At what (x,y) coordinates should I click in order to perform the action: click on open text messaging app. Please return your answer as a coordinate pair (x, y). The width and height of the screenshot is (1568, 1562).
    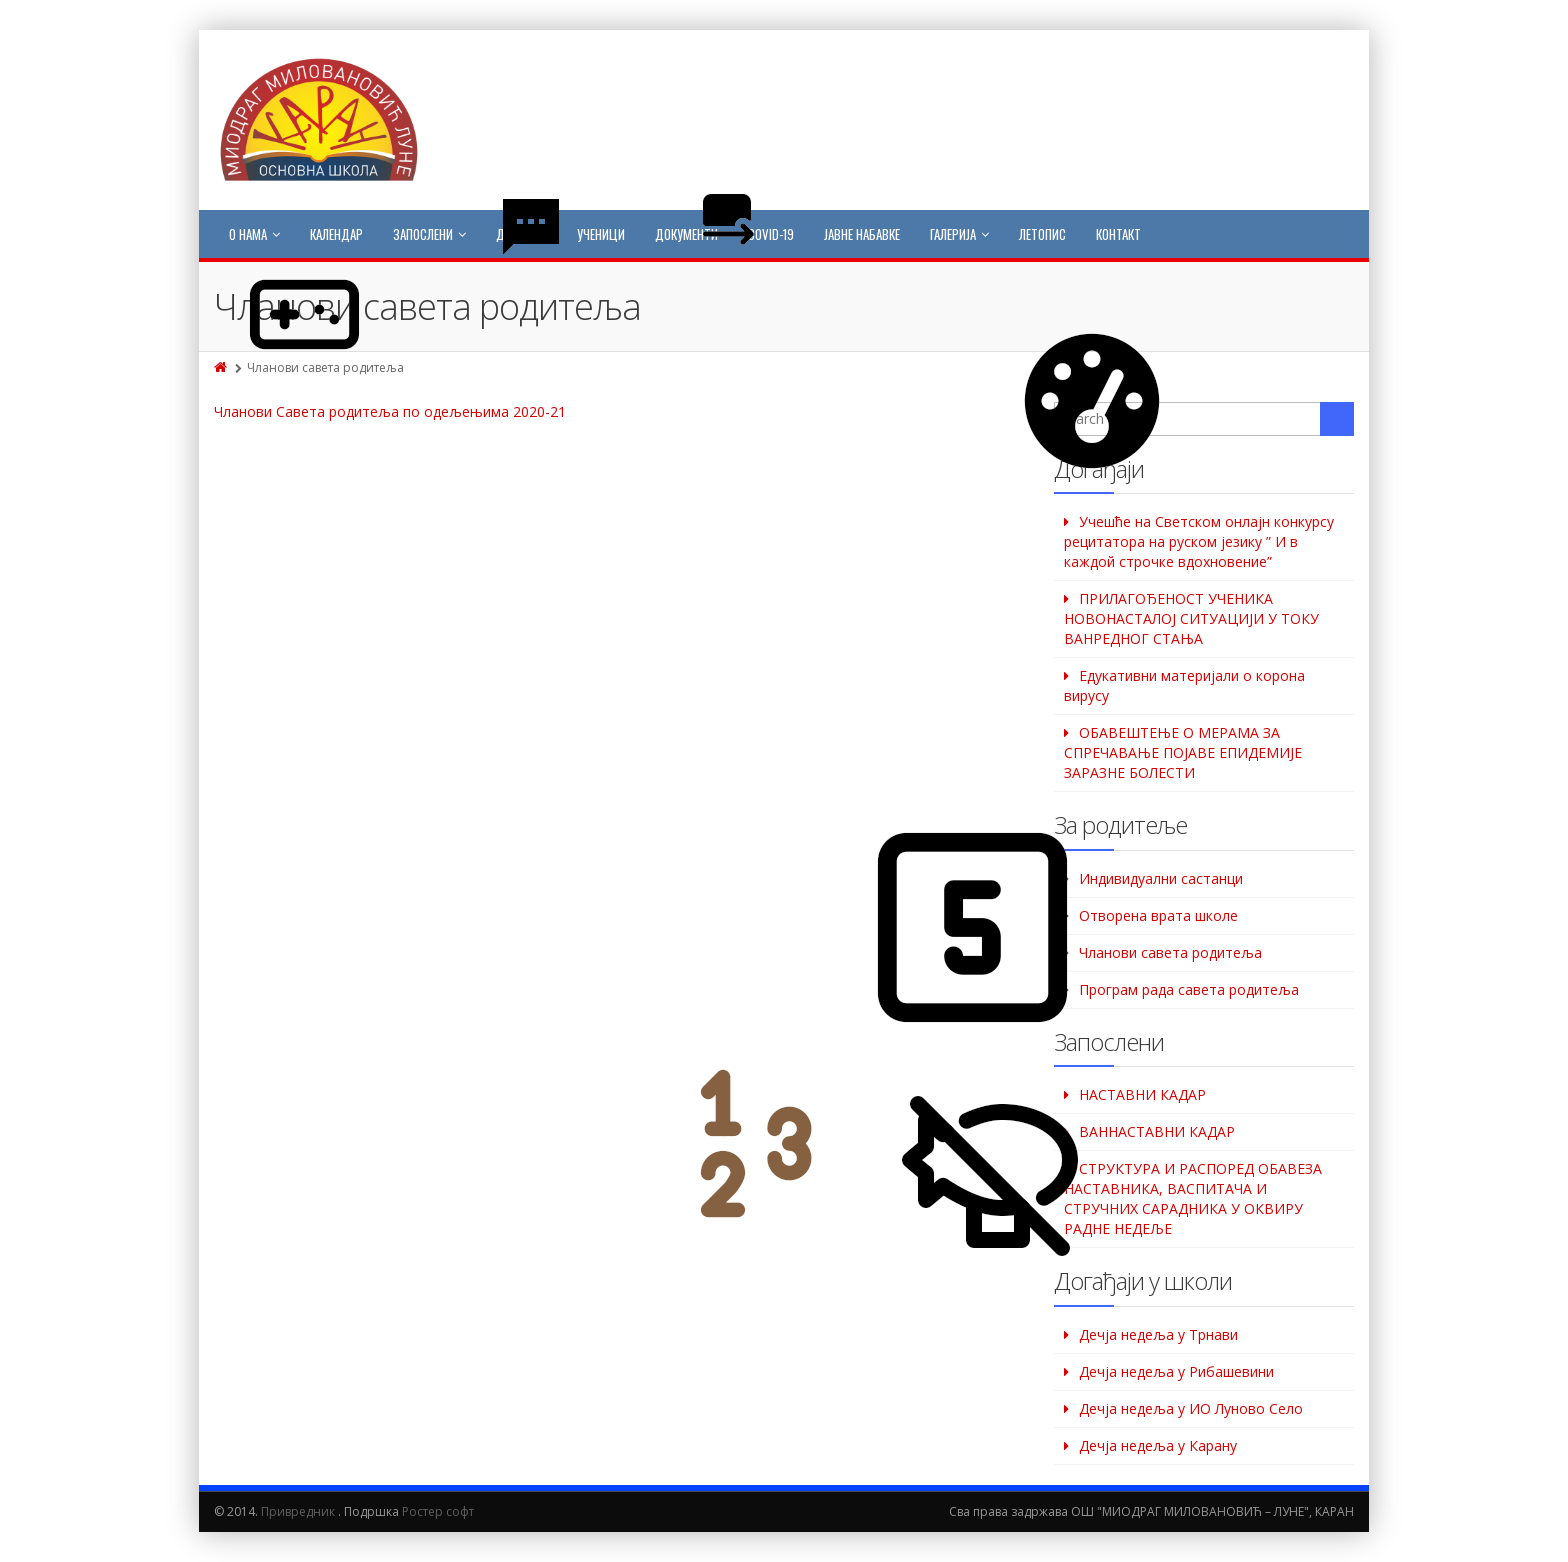
    Looking at the image, I should click on (531, 227).